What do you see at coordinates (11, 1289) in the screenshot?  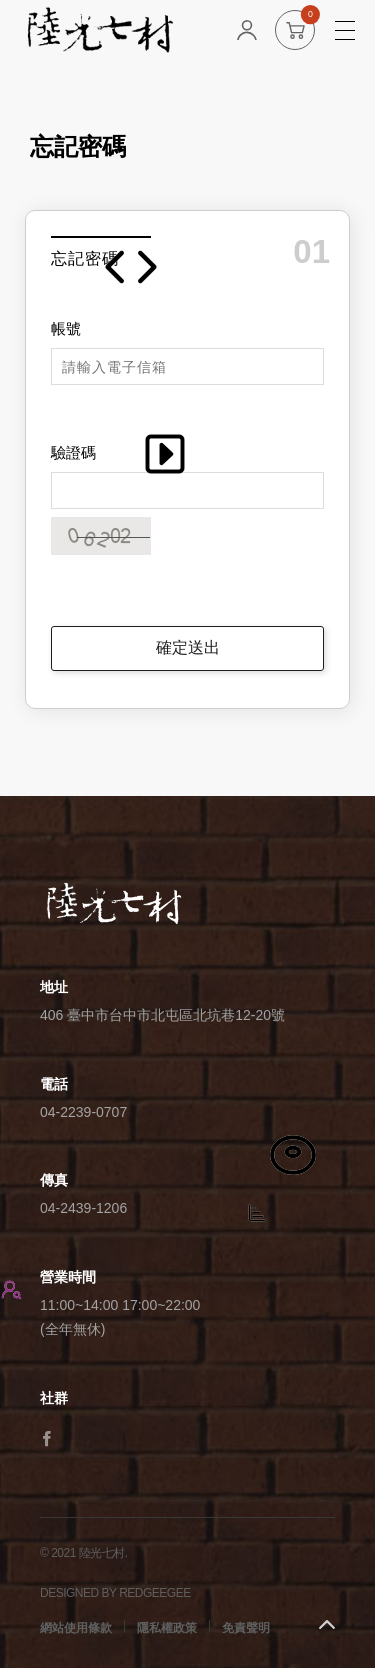 I see `search for a user or contact` at bounding box center [11, 1289].